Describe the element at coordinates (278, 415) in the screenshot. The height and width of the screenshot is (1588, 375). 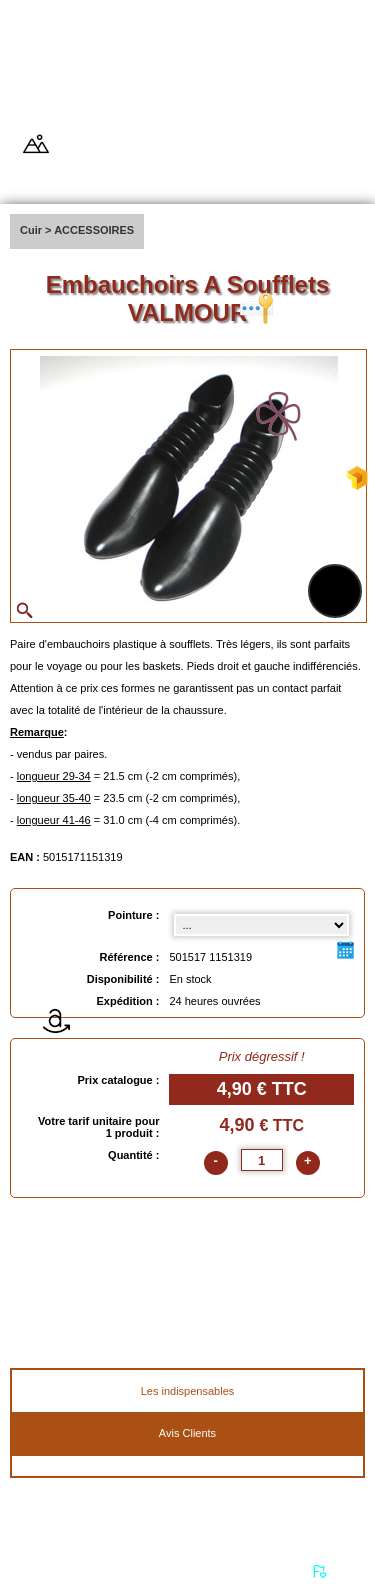
I see `indicates luck or bonus feature` at that location.